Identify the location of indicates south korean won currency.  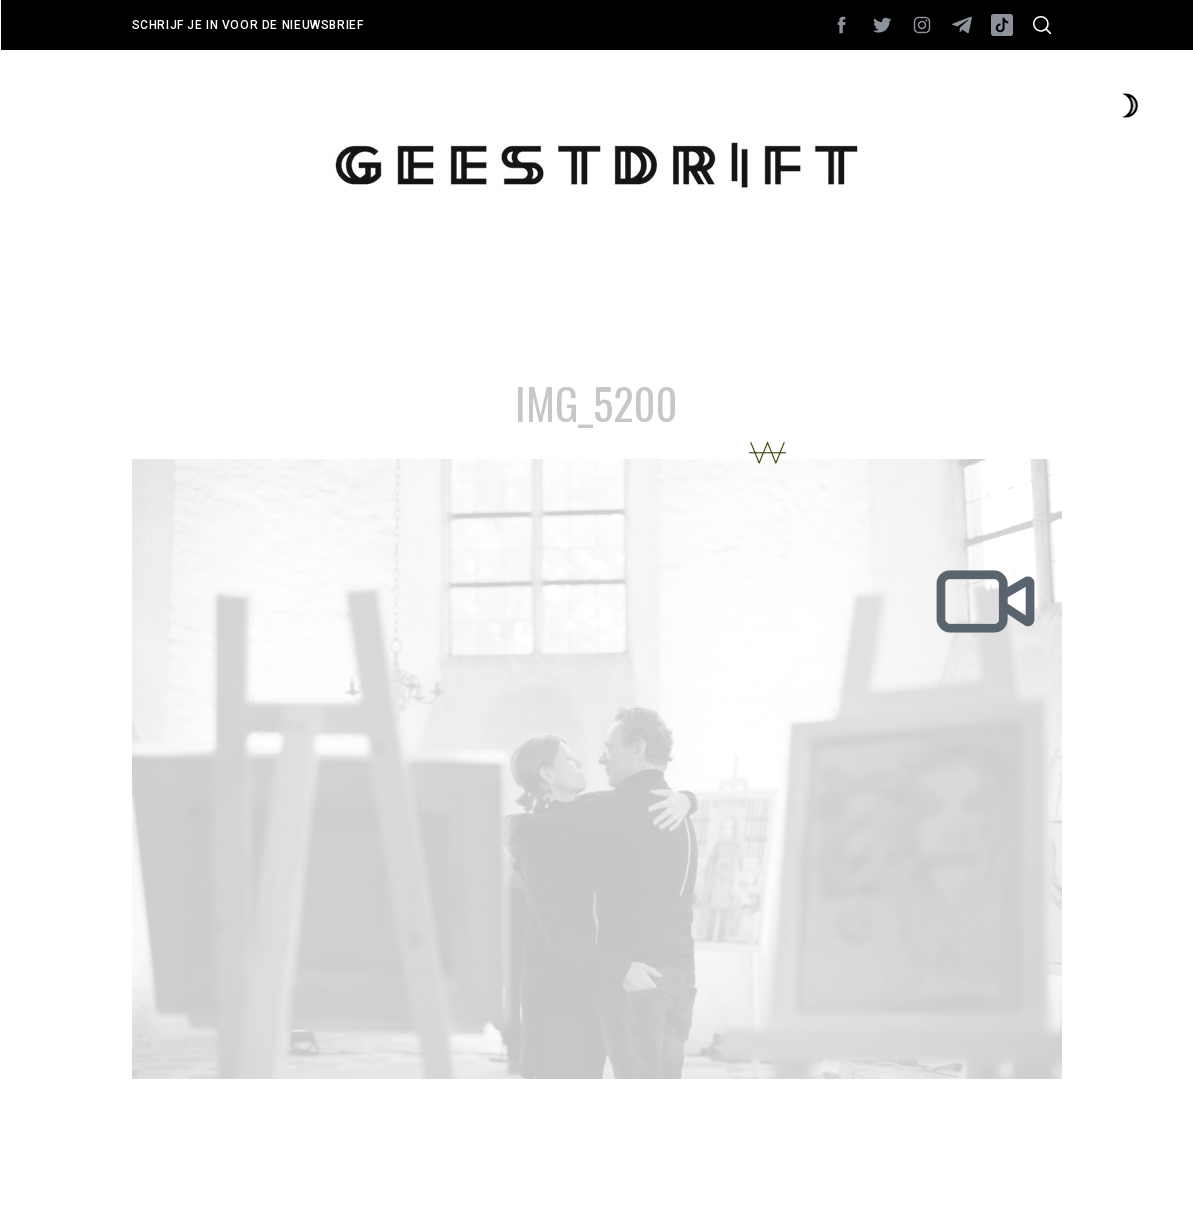
(767, 451).